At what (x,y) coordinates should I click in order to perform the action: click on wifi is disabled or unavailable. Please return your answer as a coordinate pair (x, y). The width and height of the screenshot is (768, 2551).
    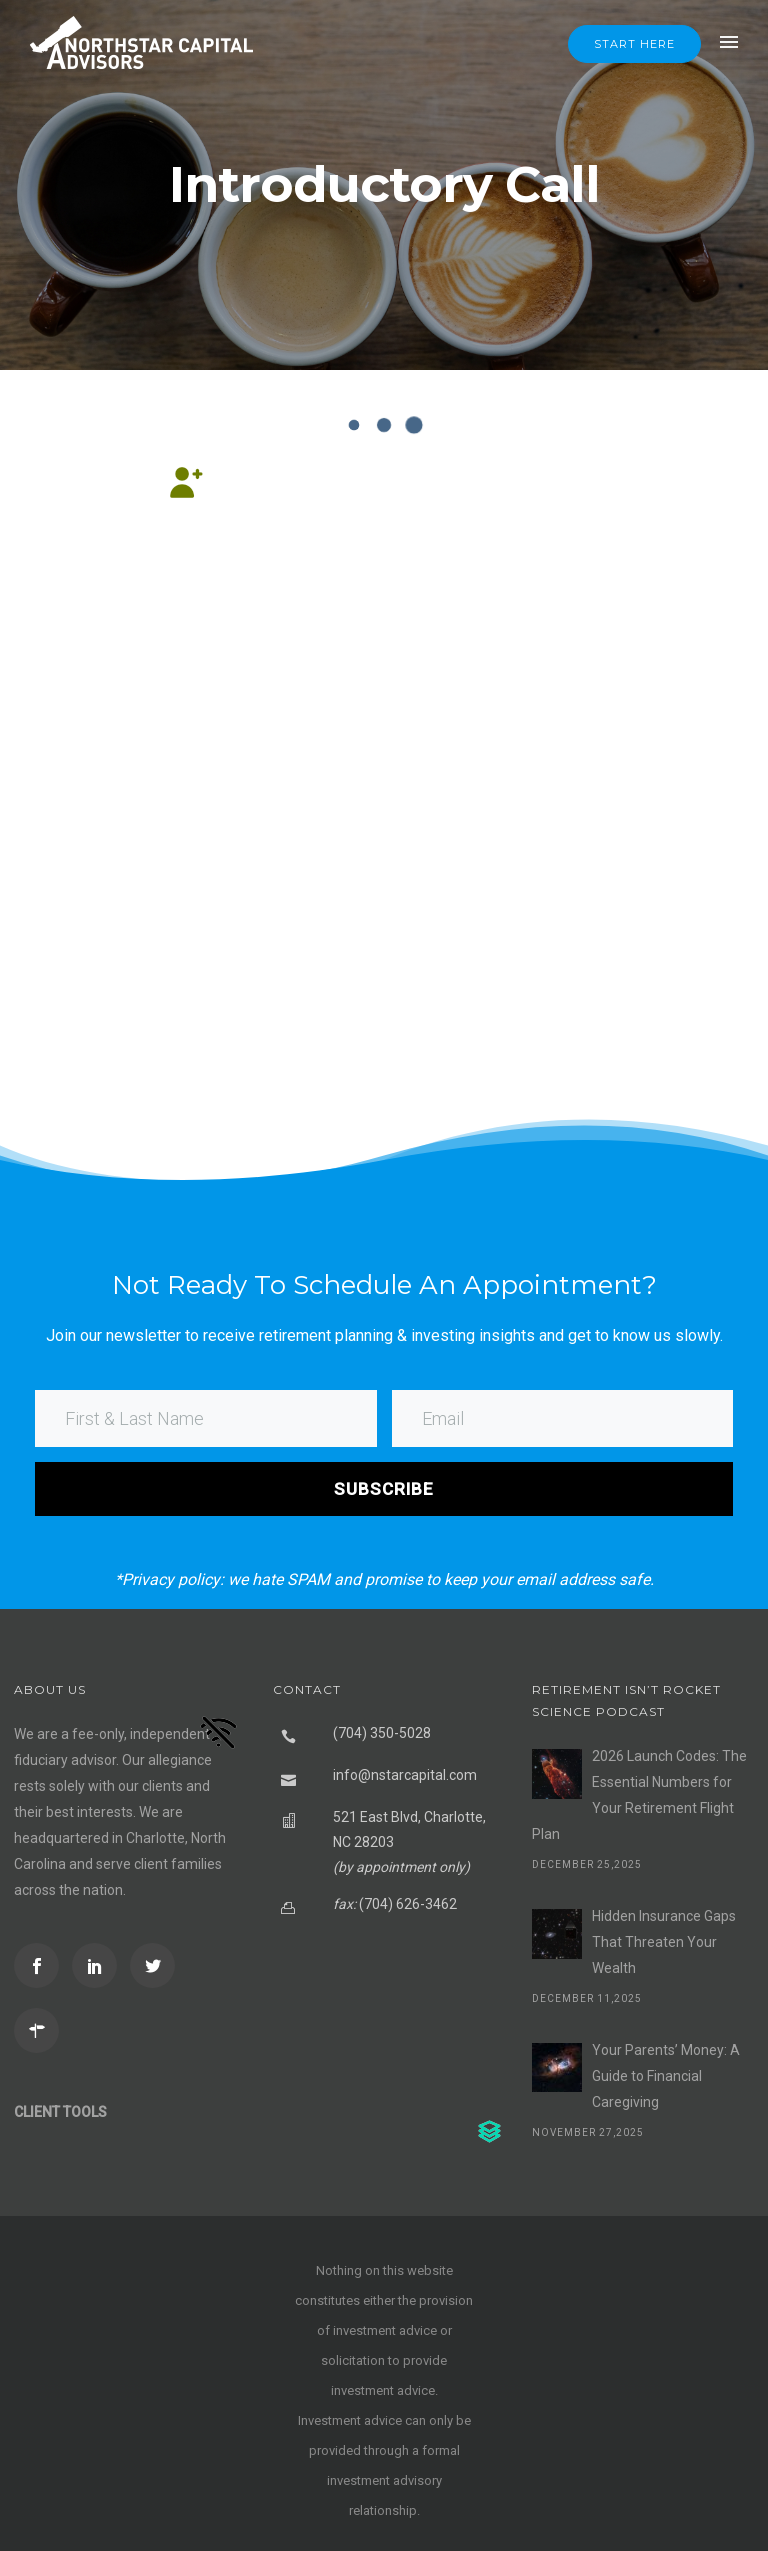
    Looking at the image, I should click on (218, 1732).